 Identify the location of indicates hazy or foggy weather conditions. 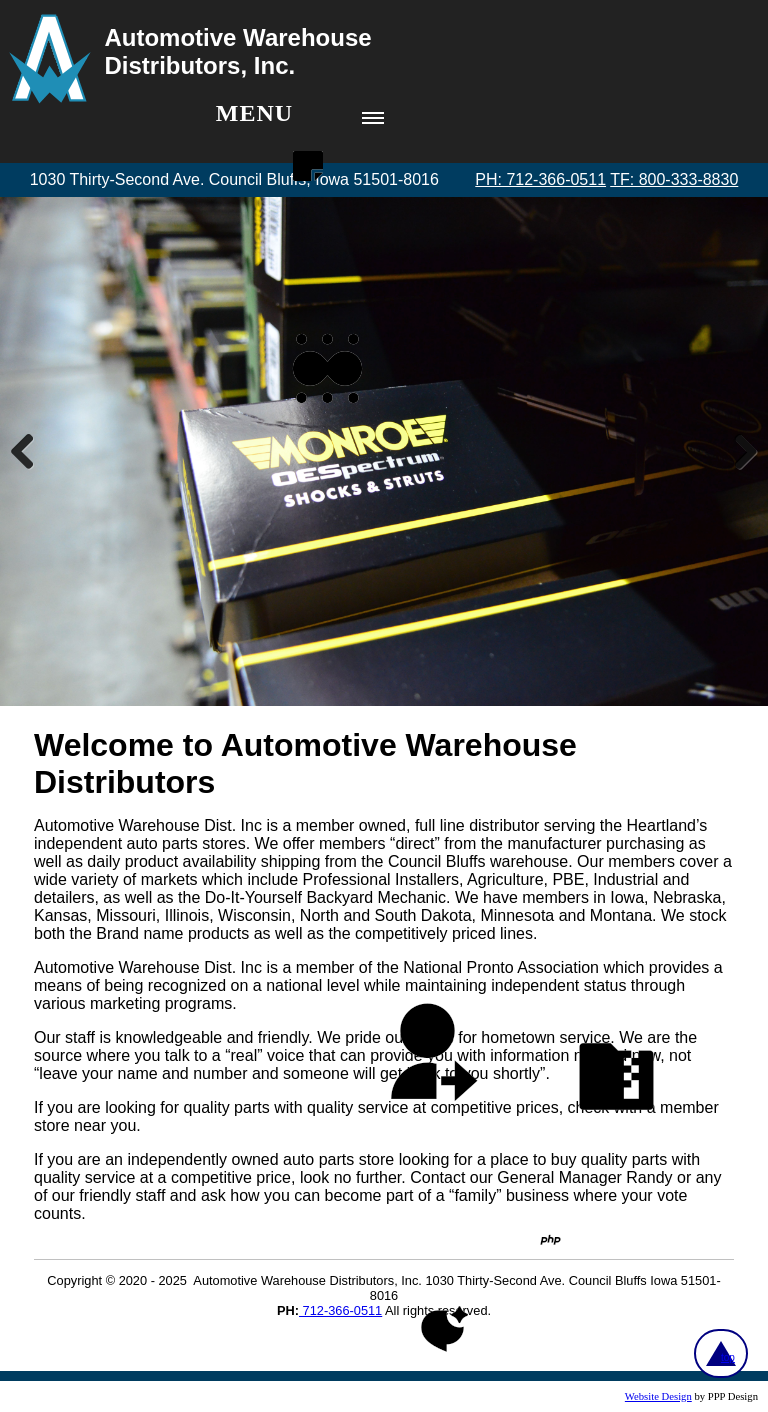
(327, 368).